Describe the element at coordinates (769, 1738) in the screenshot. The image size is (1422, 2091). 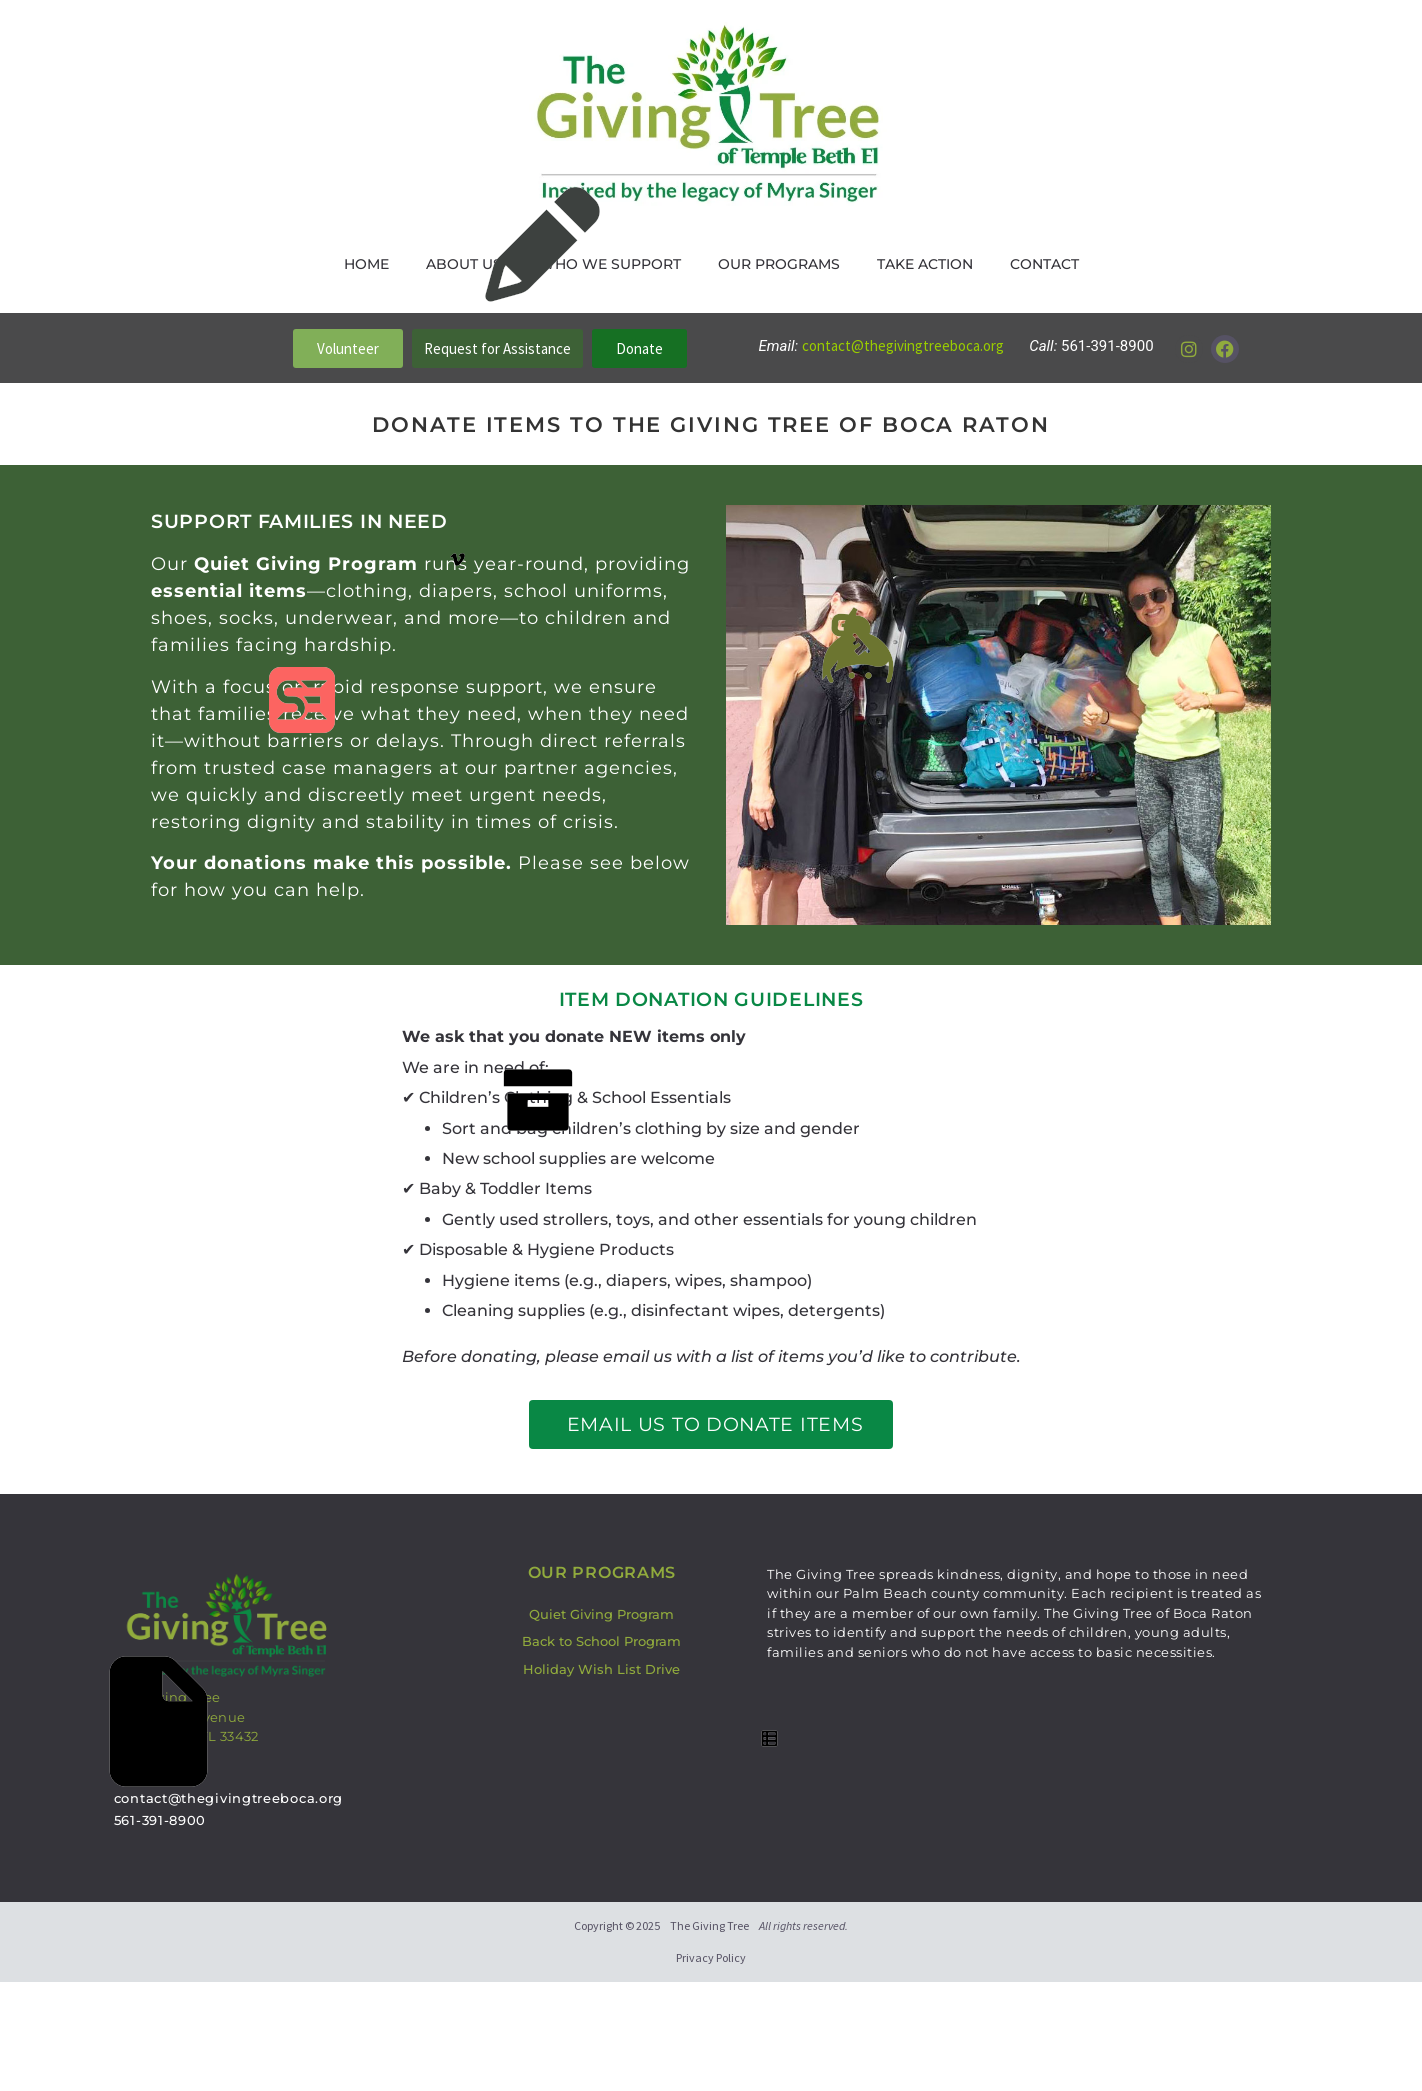
I see `switch to list view` at that location.